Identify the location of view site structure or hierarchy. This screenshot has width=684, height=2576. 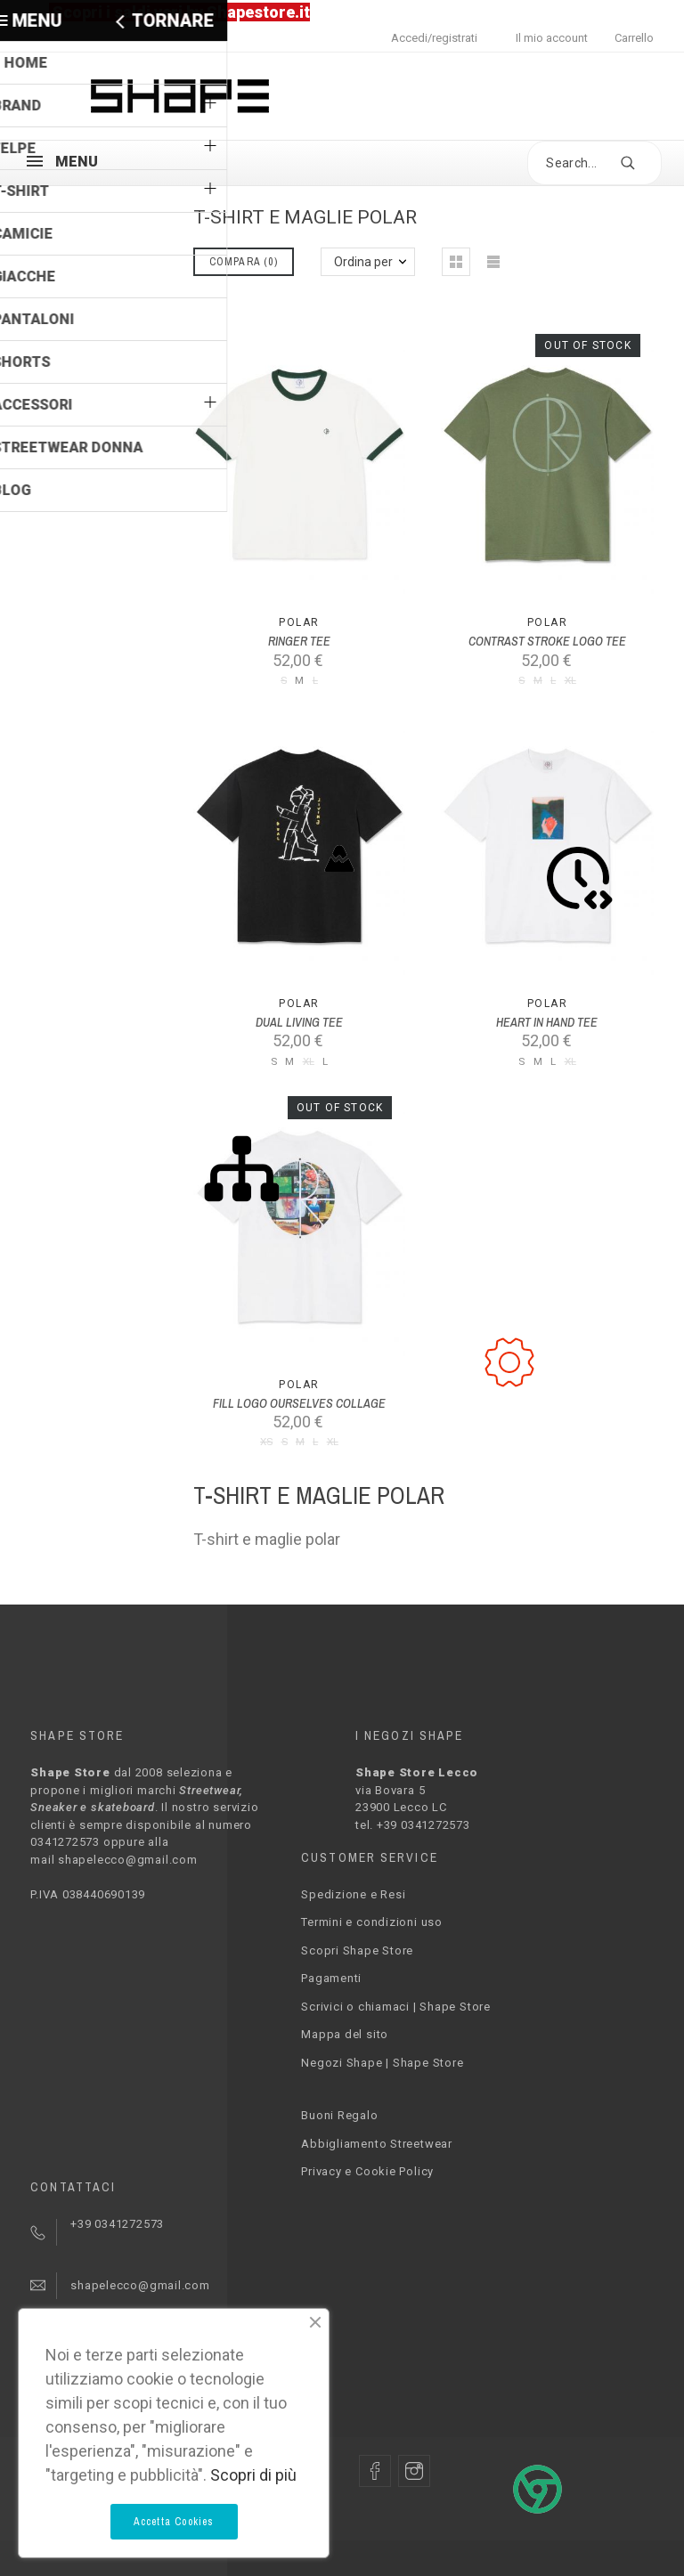
(241, 1168).